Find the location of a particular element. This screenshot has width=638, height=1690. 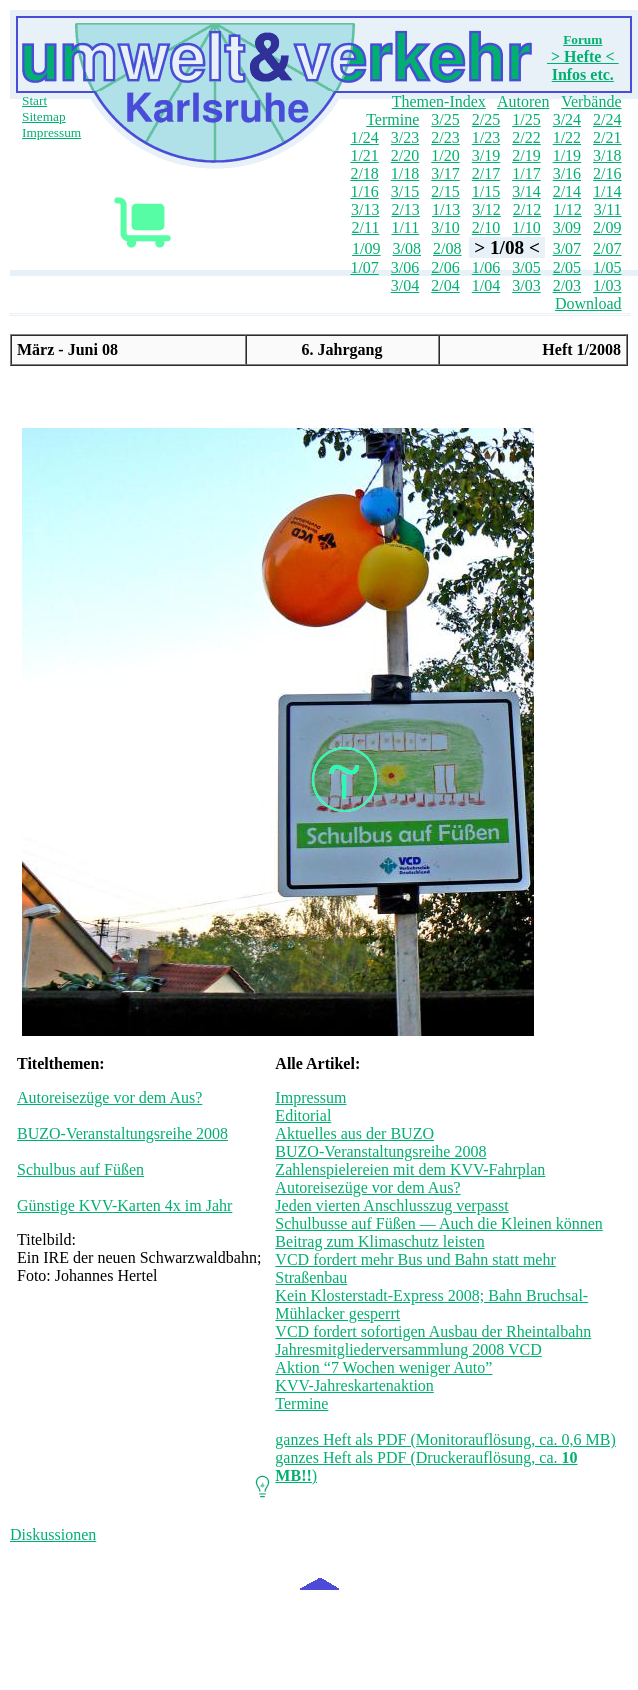

view items ready for shipping is located at coordinates (142, 222).